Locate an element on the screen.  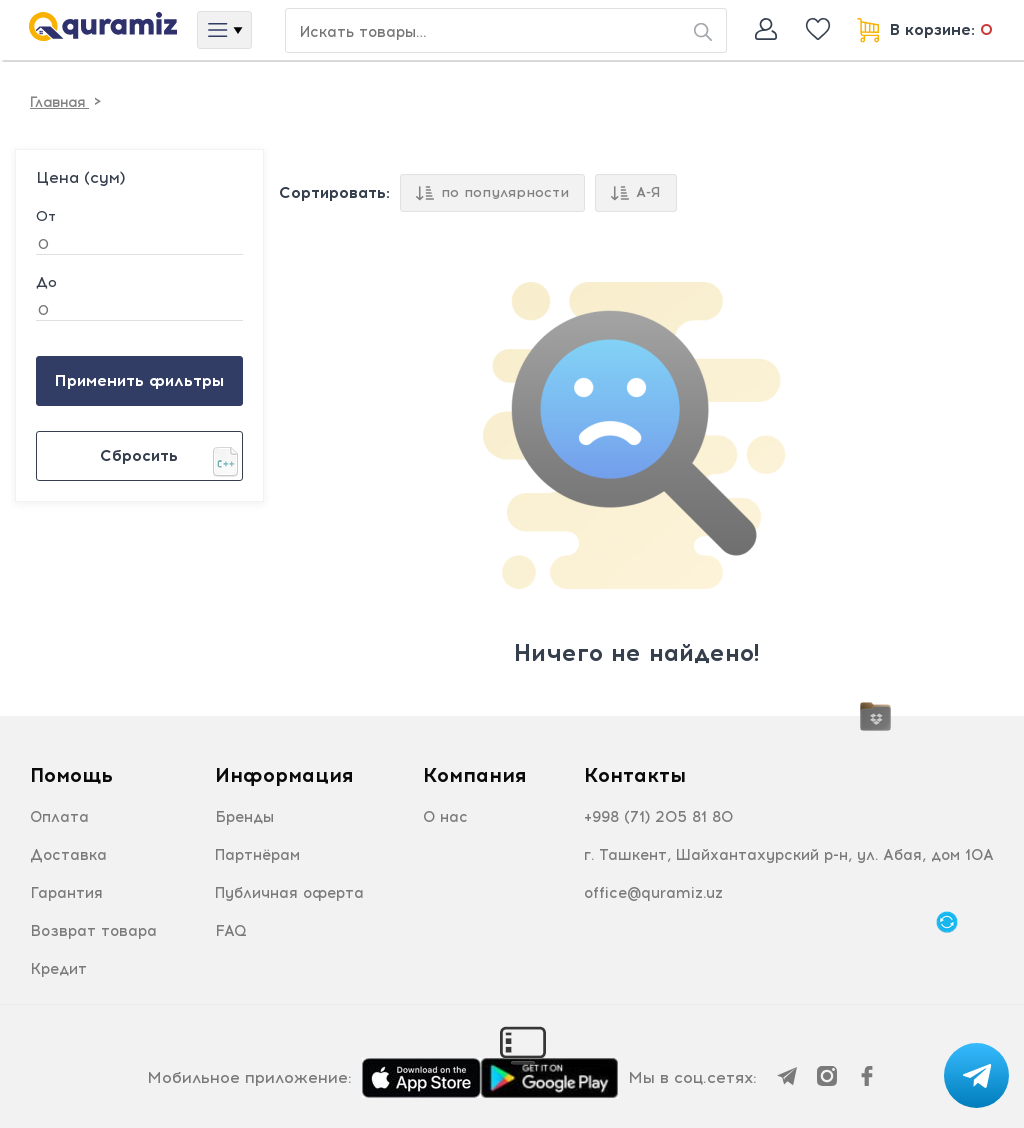
open your dropbox synced folder is located at coordinates (875, 716).